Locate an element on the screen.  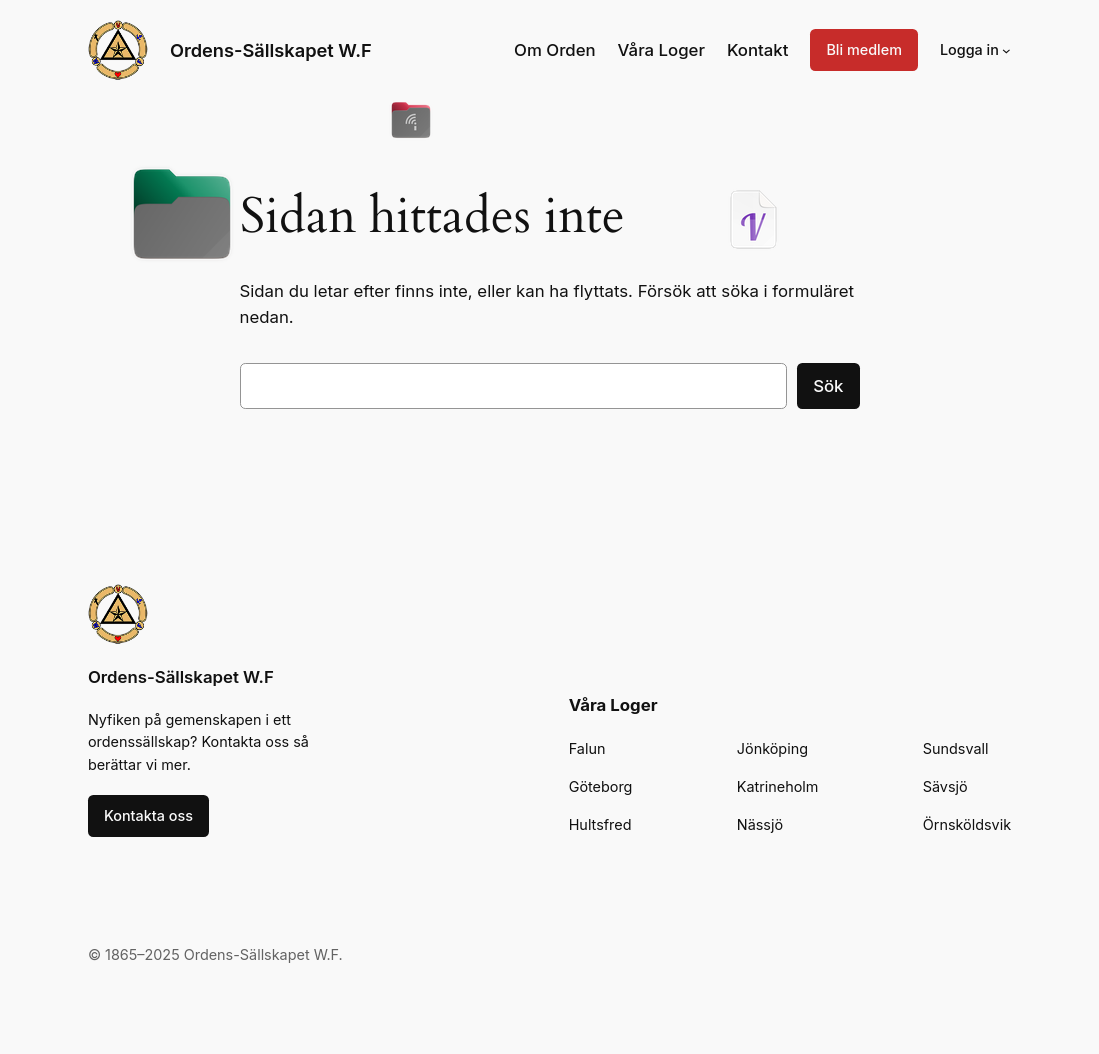
open folder containing files is located at coordinates (182, 214).